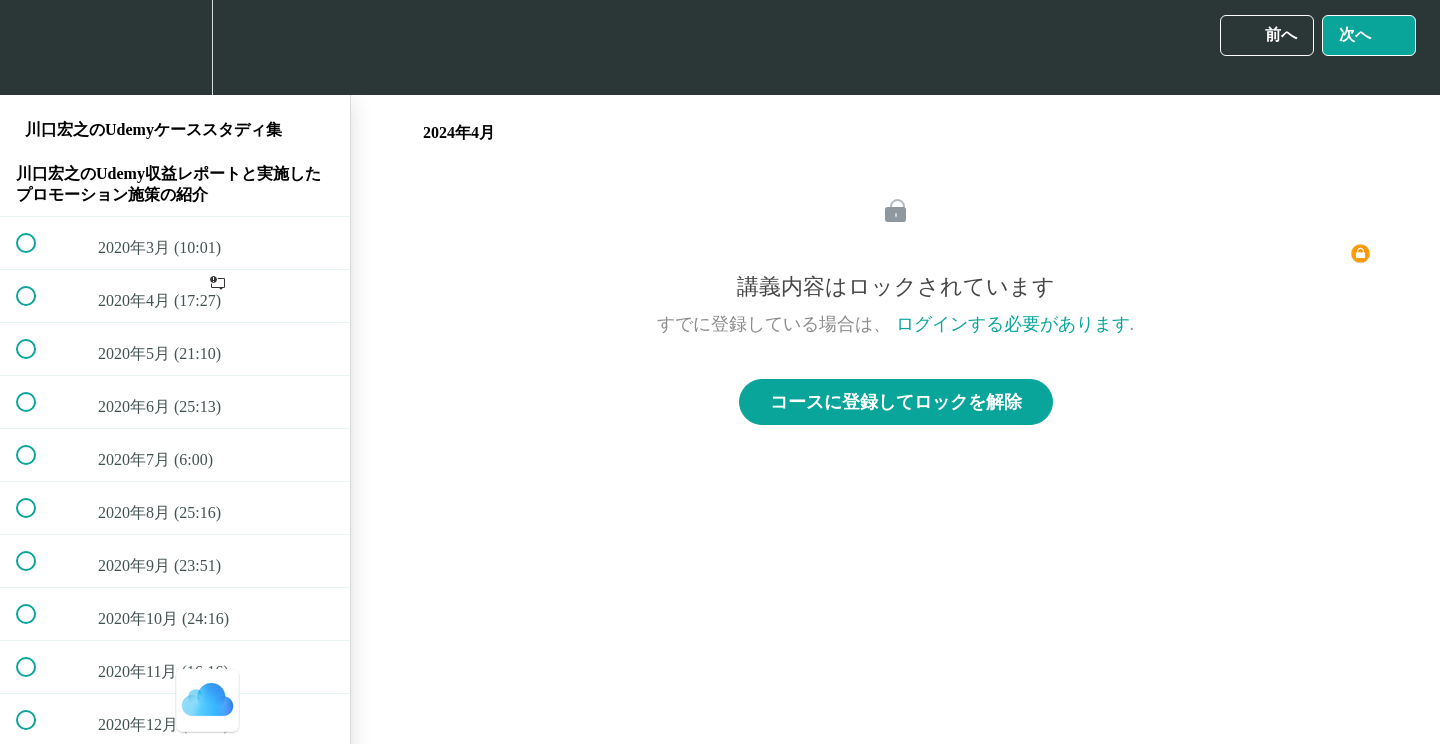 This screenshot has height=744, width=1440. Describe the element at coordinates (207, 700) in the screenshot. I see `access iCloud Drive diagnostics` at that location.